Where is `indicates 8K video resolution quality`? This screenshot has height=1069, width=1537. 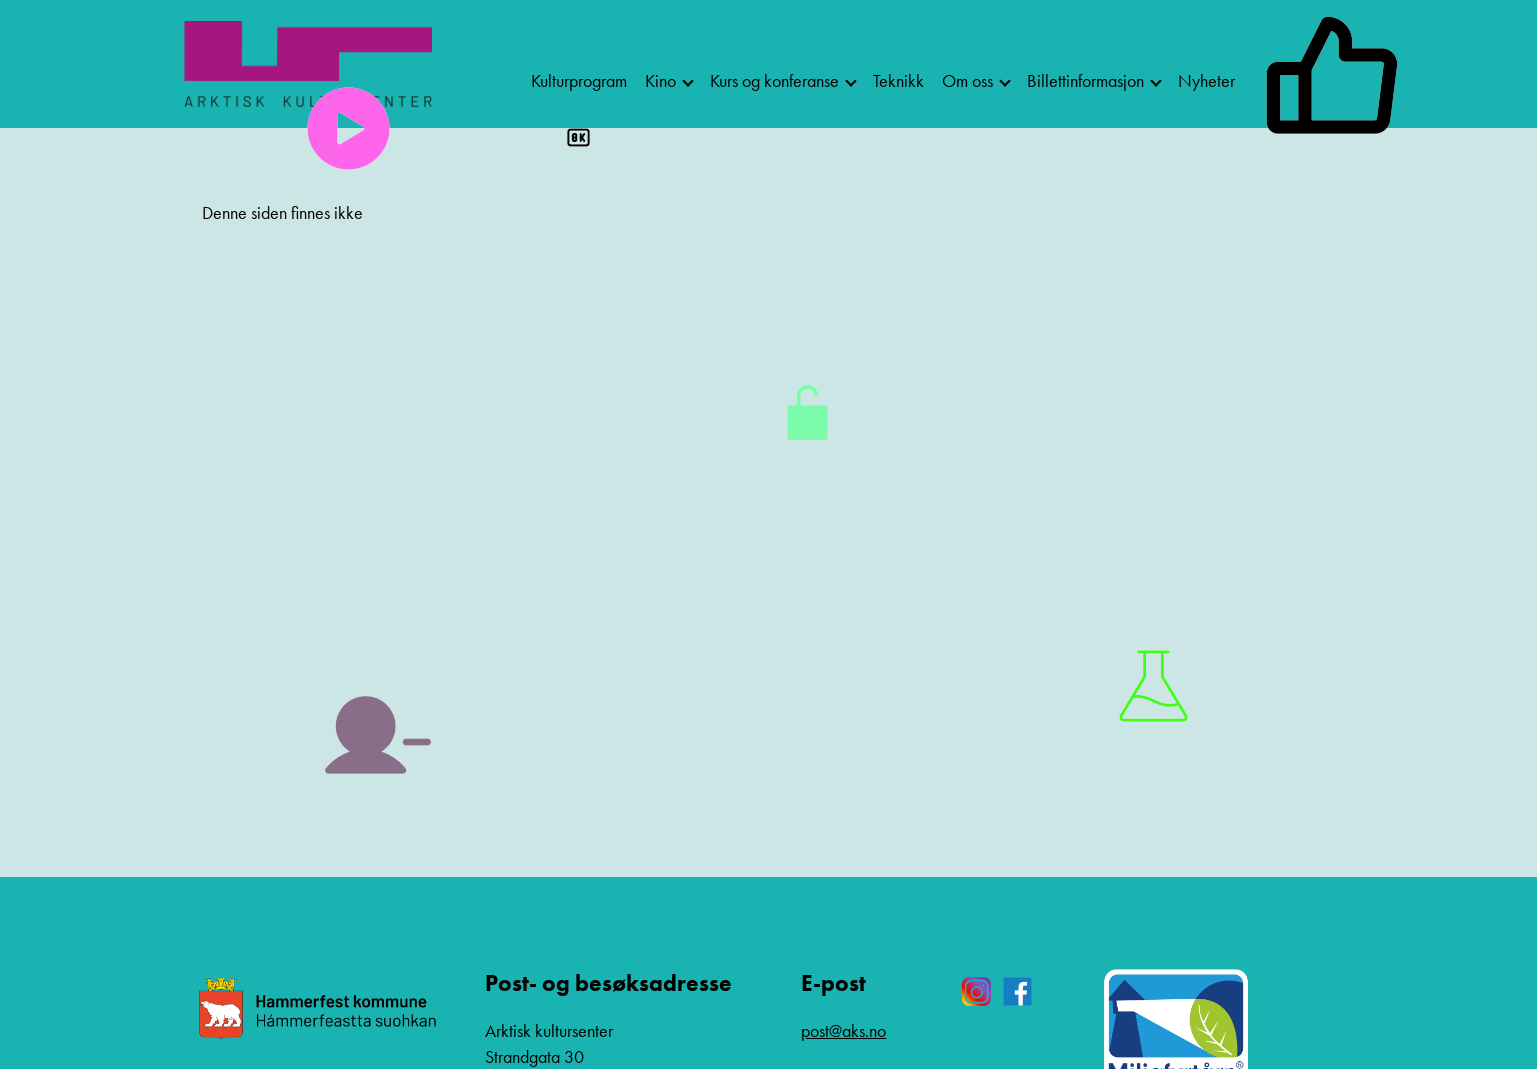
indicates 8K video resolution quality is located at coordinates (578, 137).